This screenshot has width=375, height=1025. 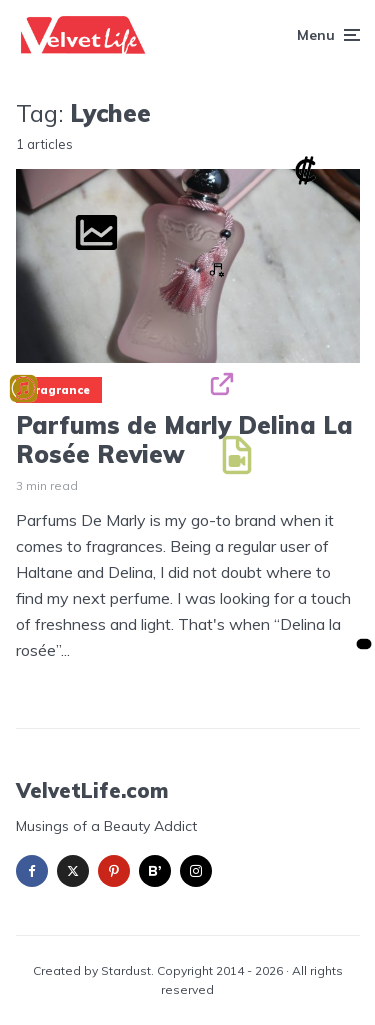 I want to click on open link in a new tab or window, so click(x=222, y=384).